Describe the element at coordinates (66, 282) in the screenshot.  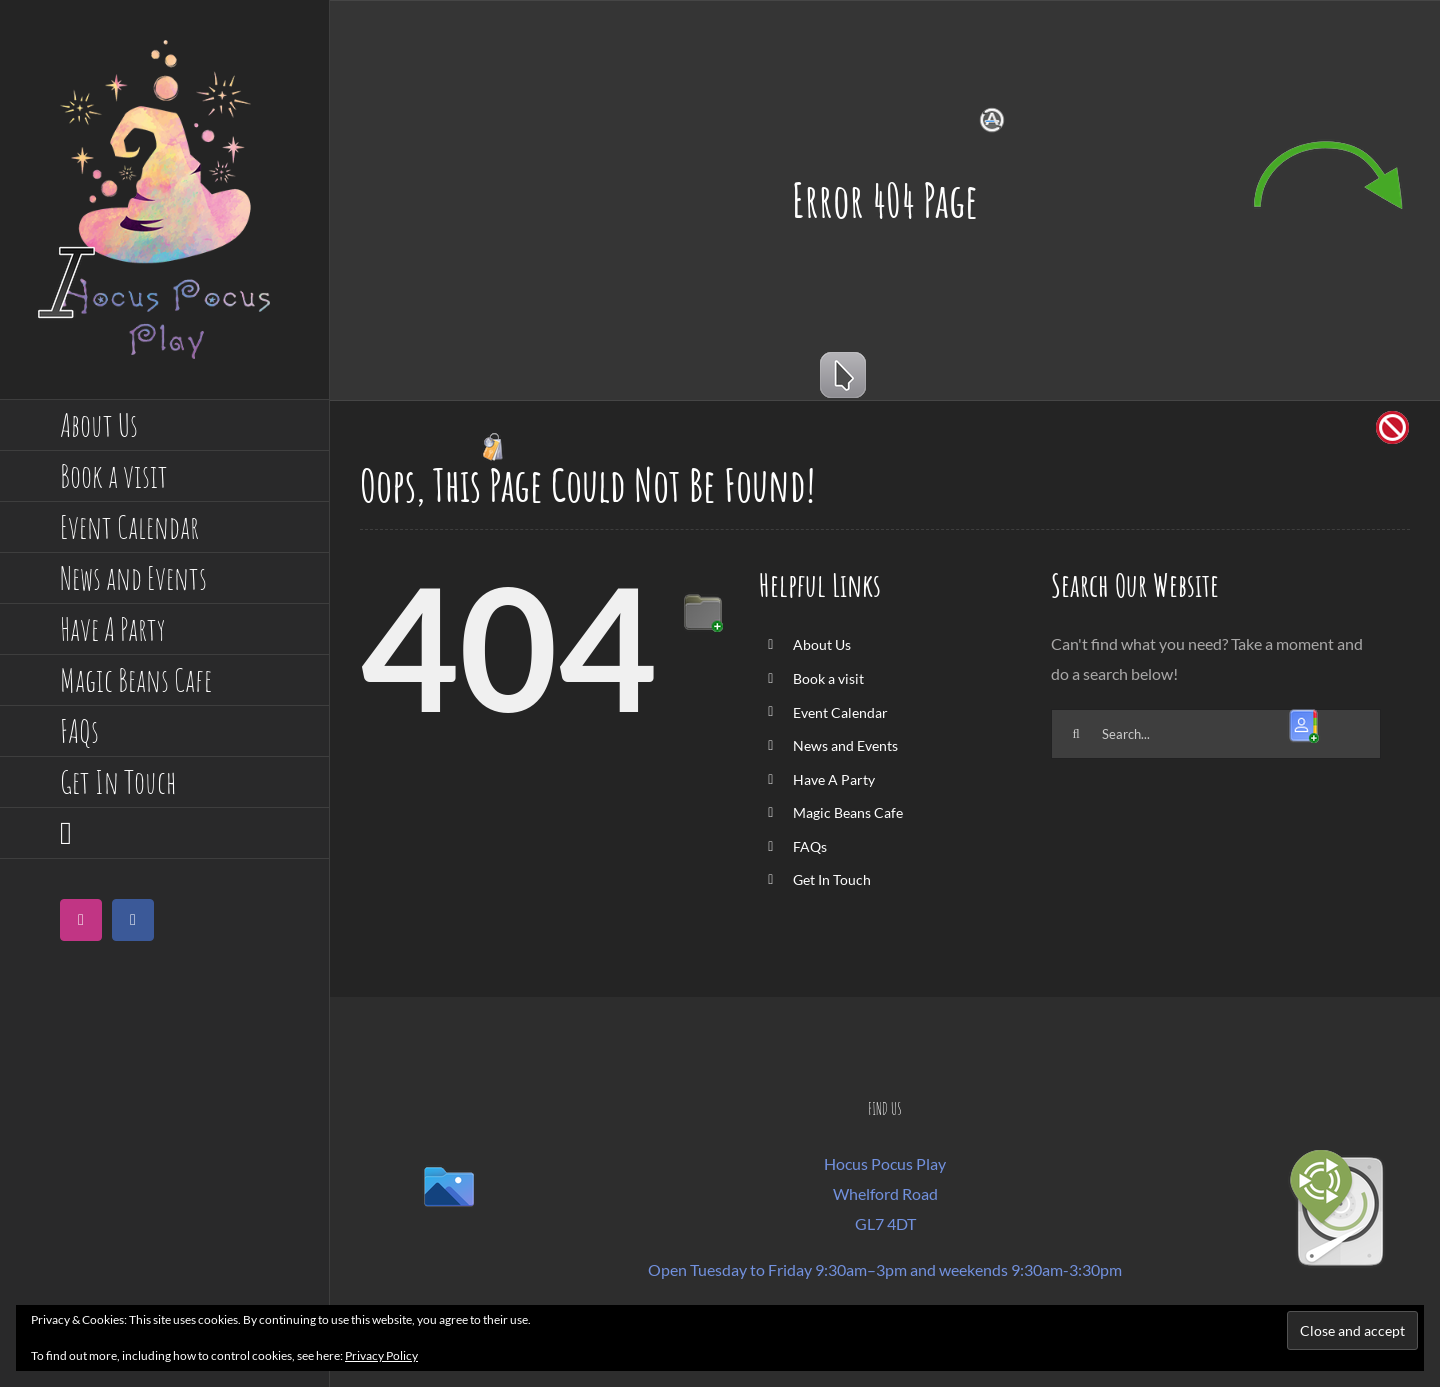
I see `apply italic formatting to selected text` at that location.